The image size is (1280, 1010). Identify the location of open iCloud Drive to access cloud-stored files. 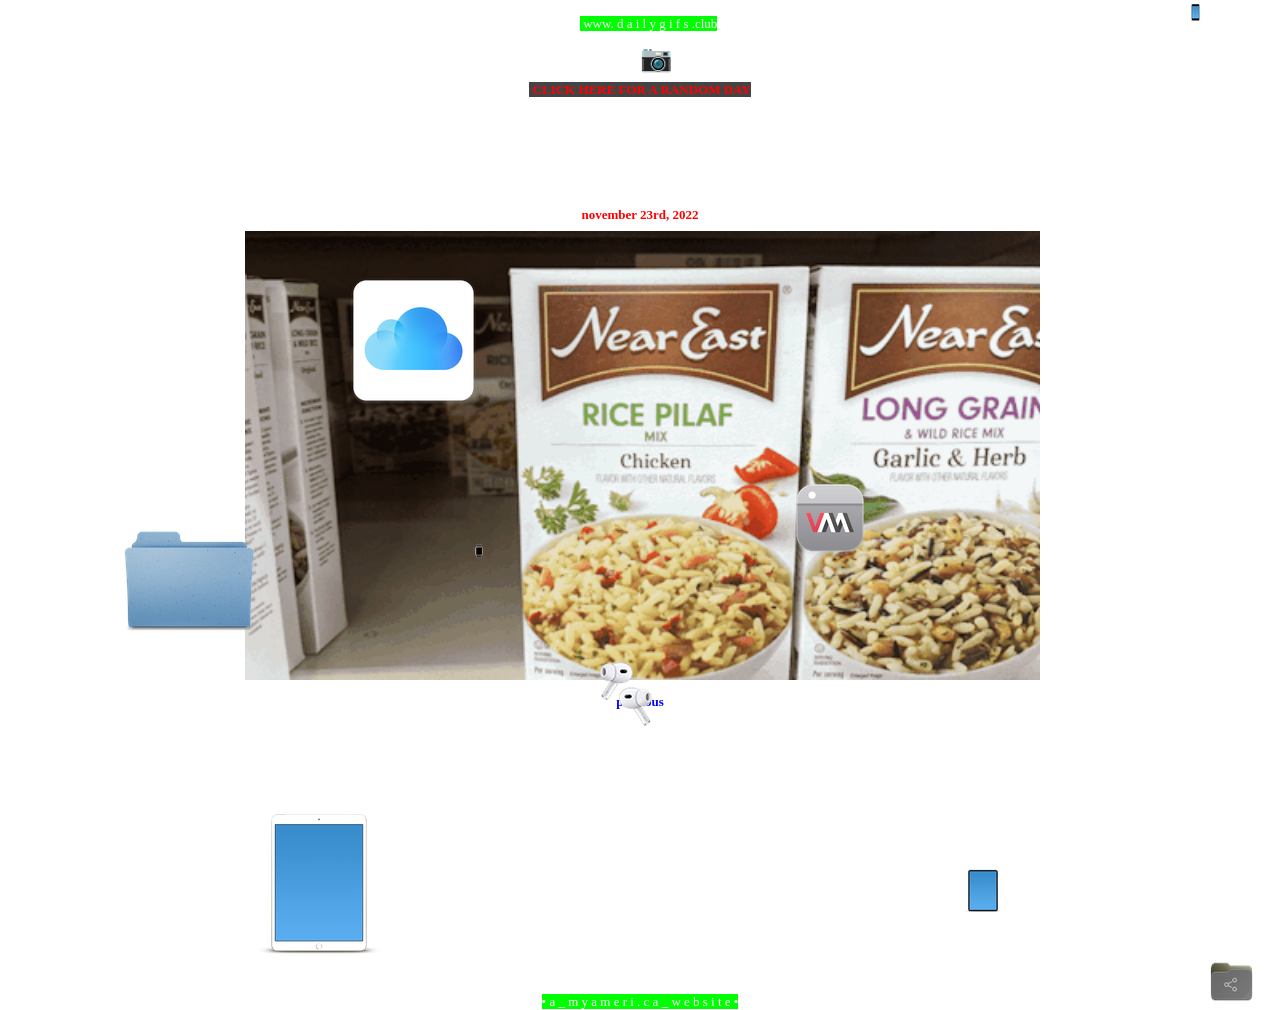
(413, 340).